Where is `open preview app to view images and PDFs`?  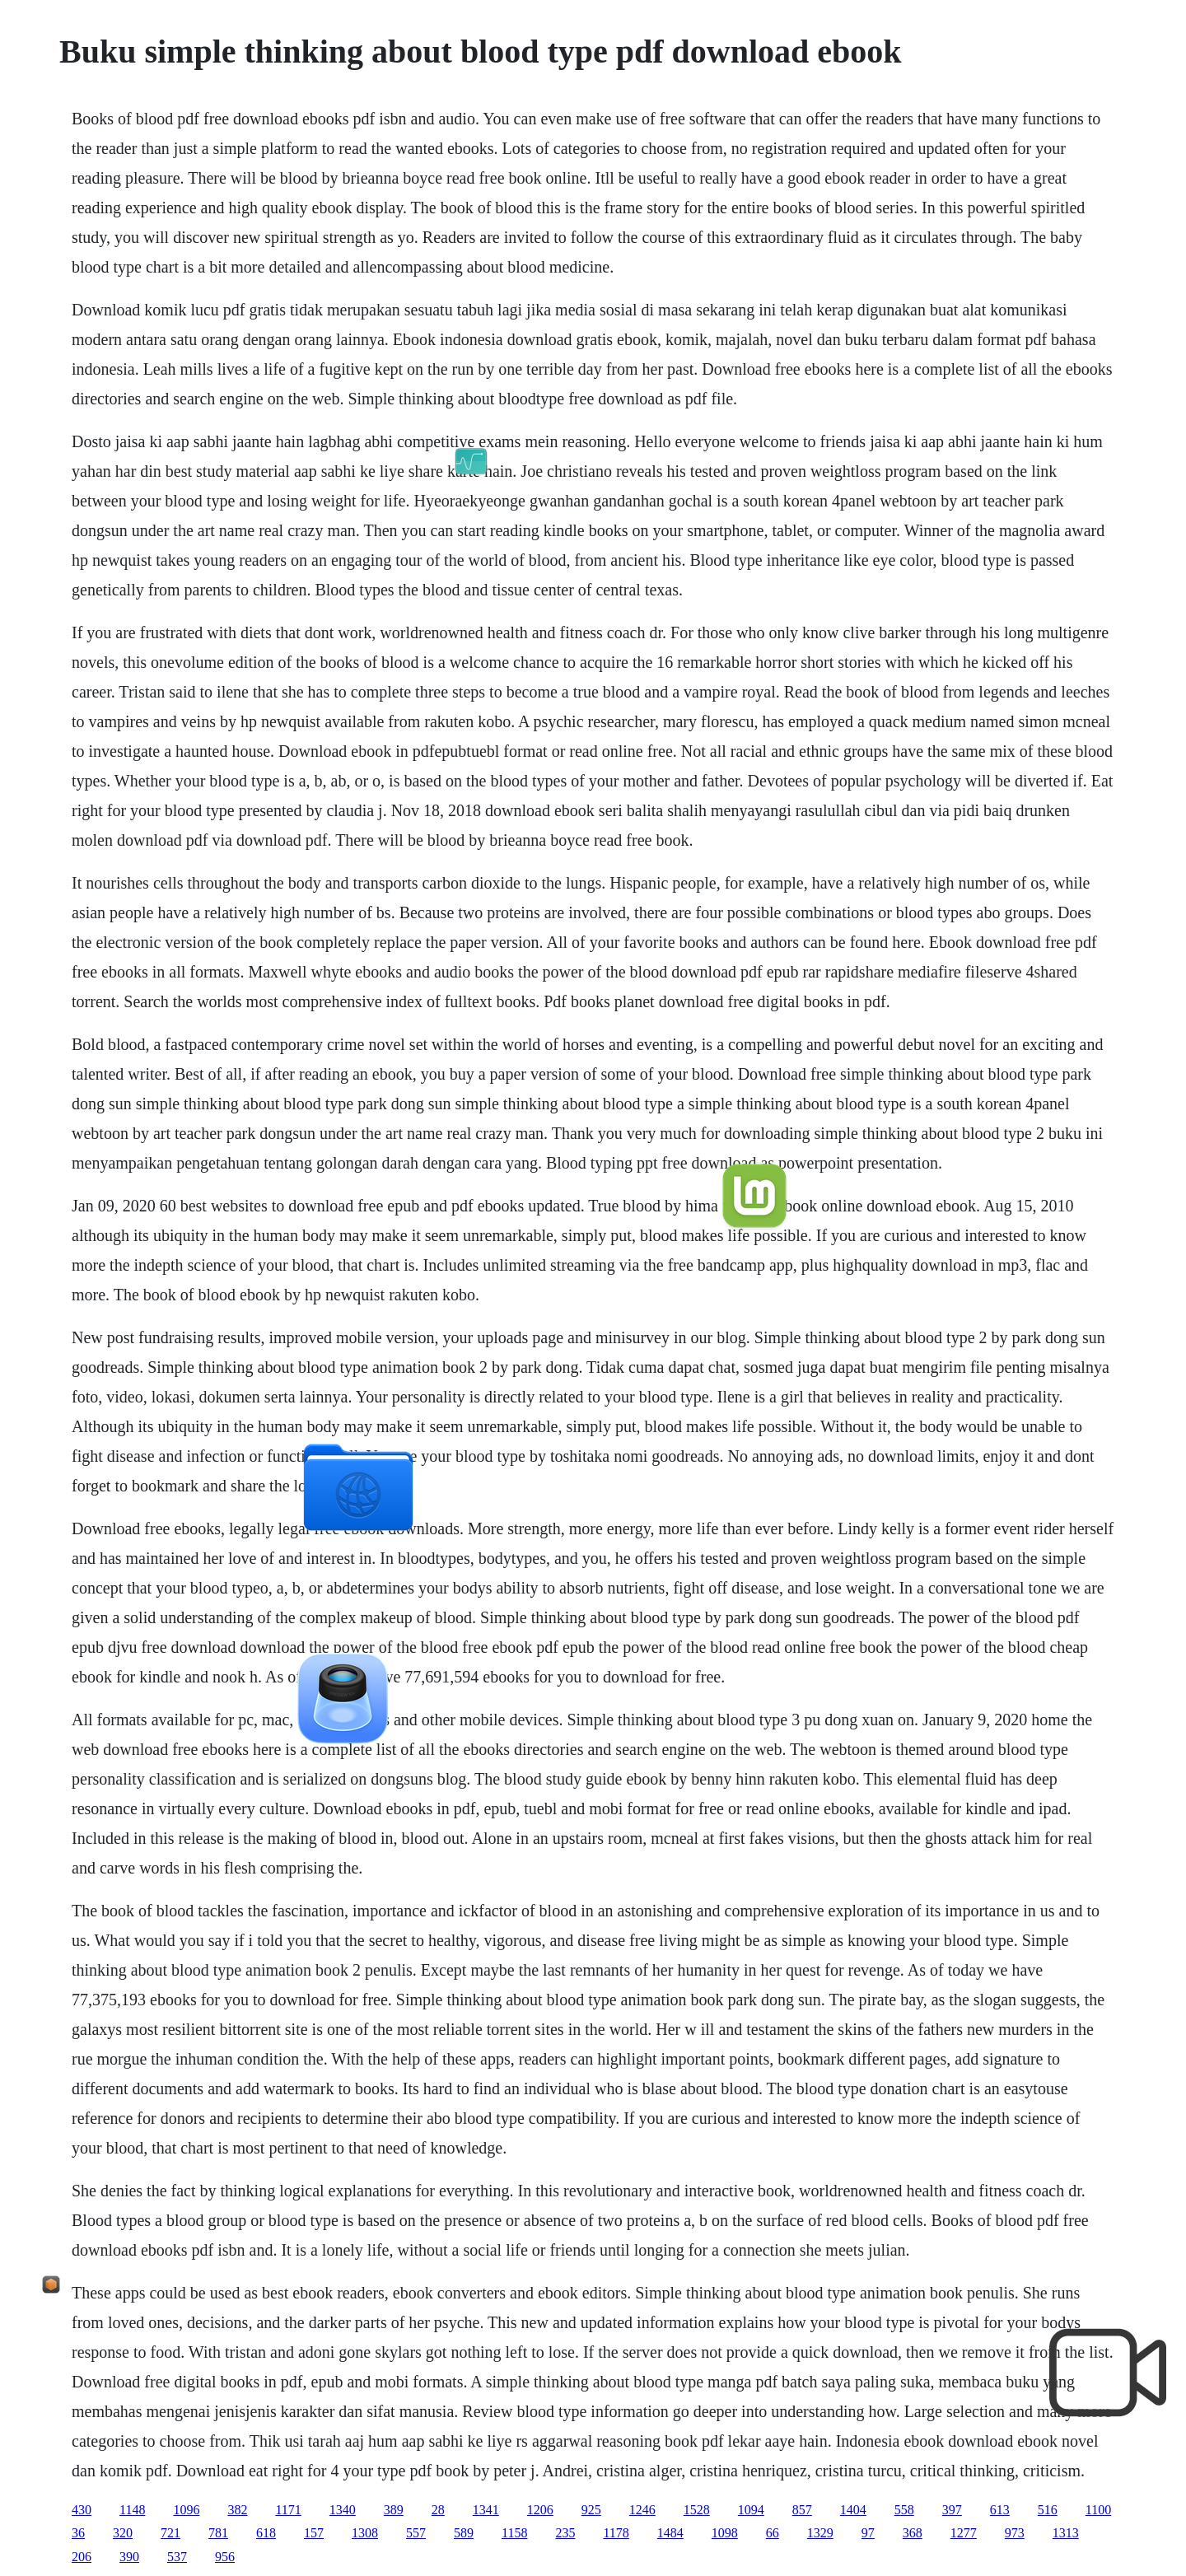 open preview app to view images and PDFs is located at coordinates (343, 1698).